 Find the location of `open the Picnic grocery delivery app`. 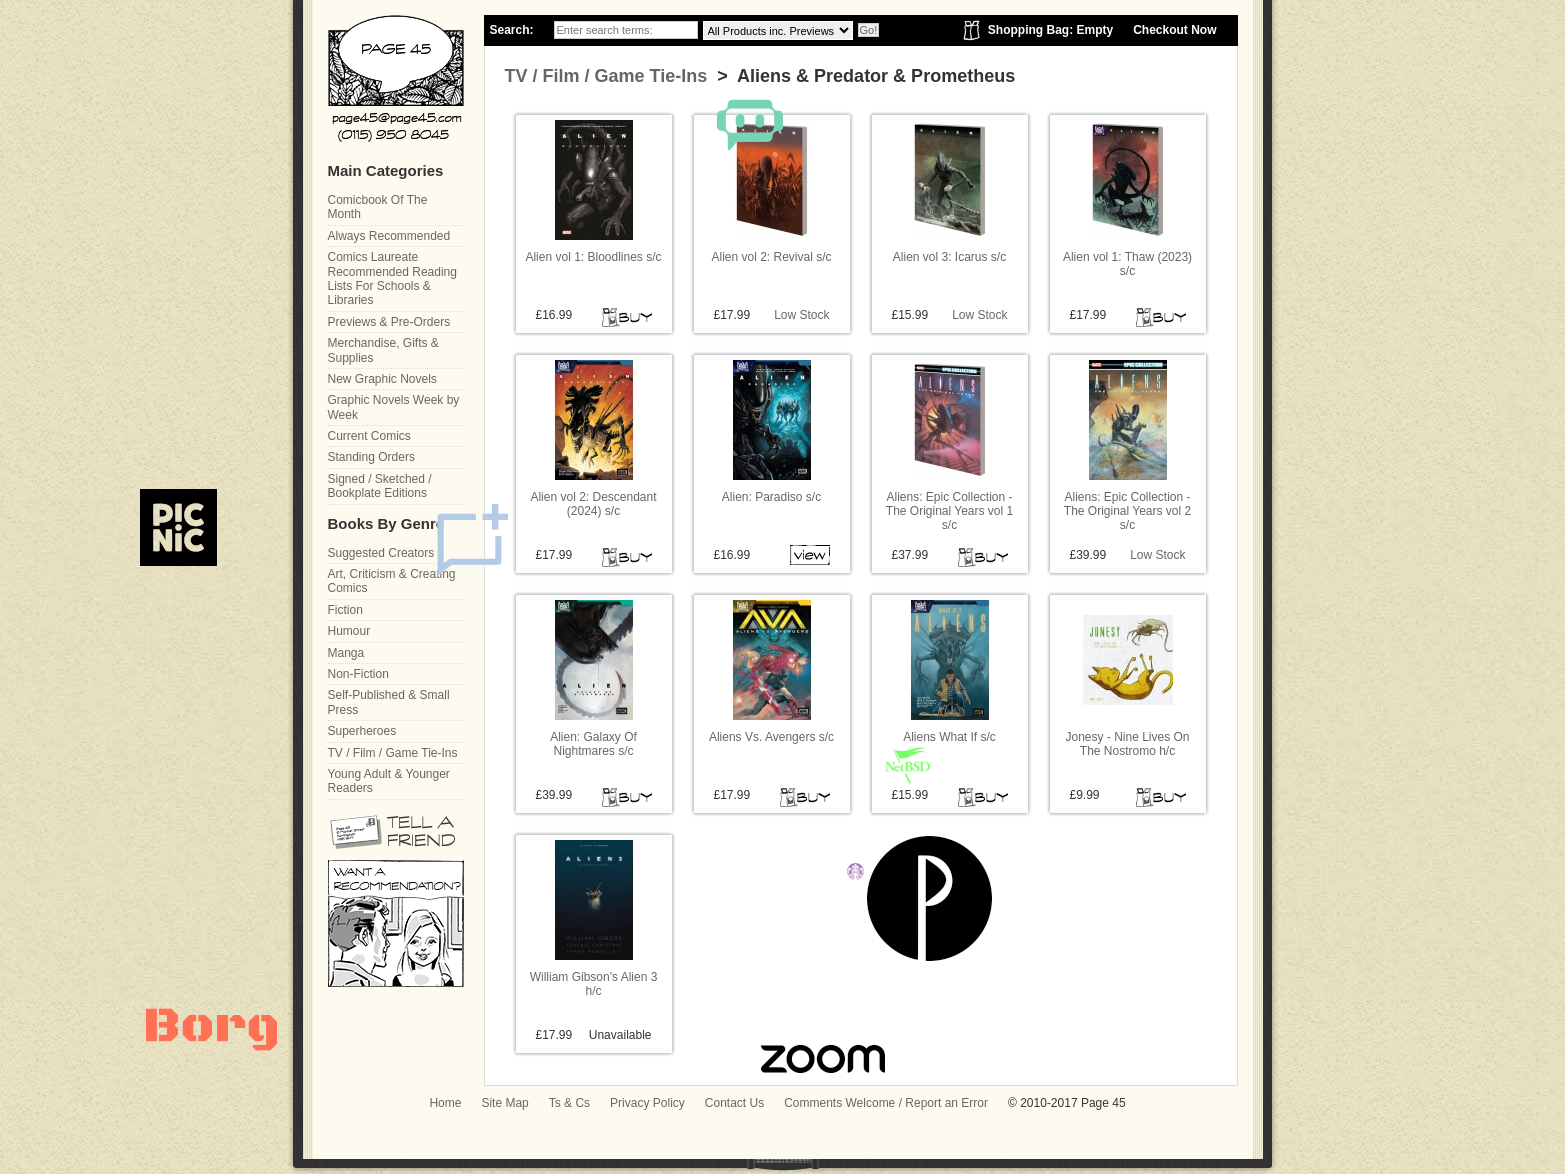

open the Picnic grocery delivery app is located at coordinates (178, 527).